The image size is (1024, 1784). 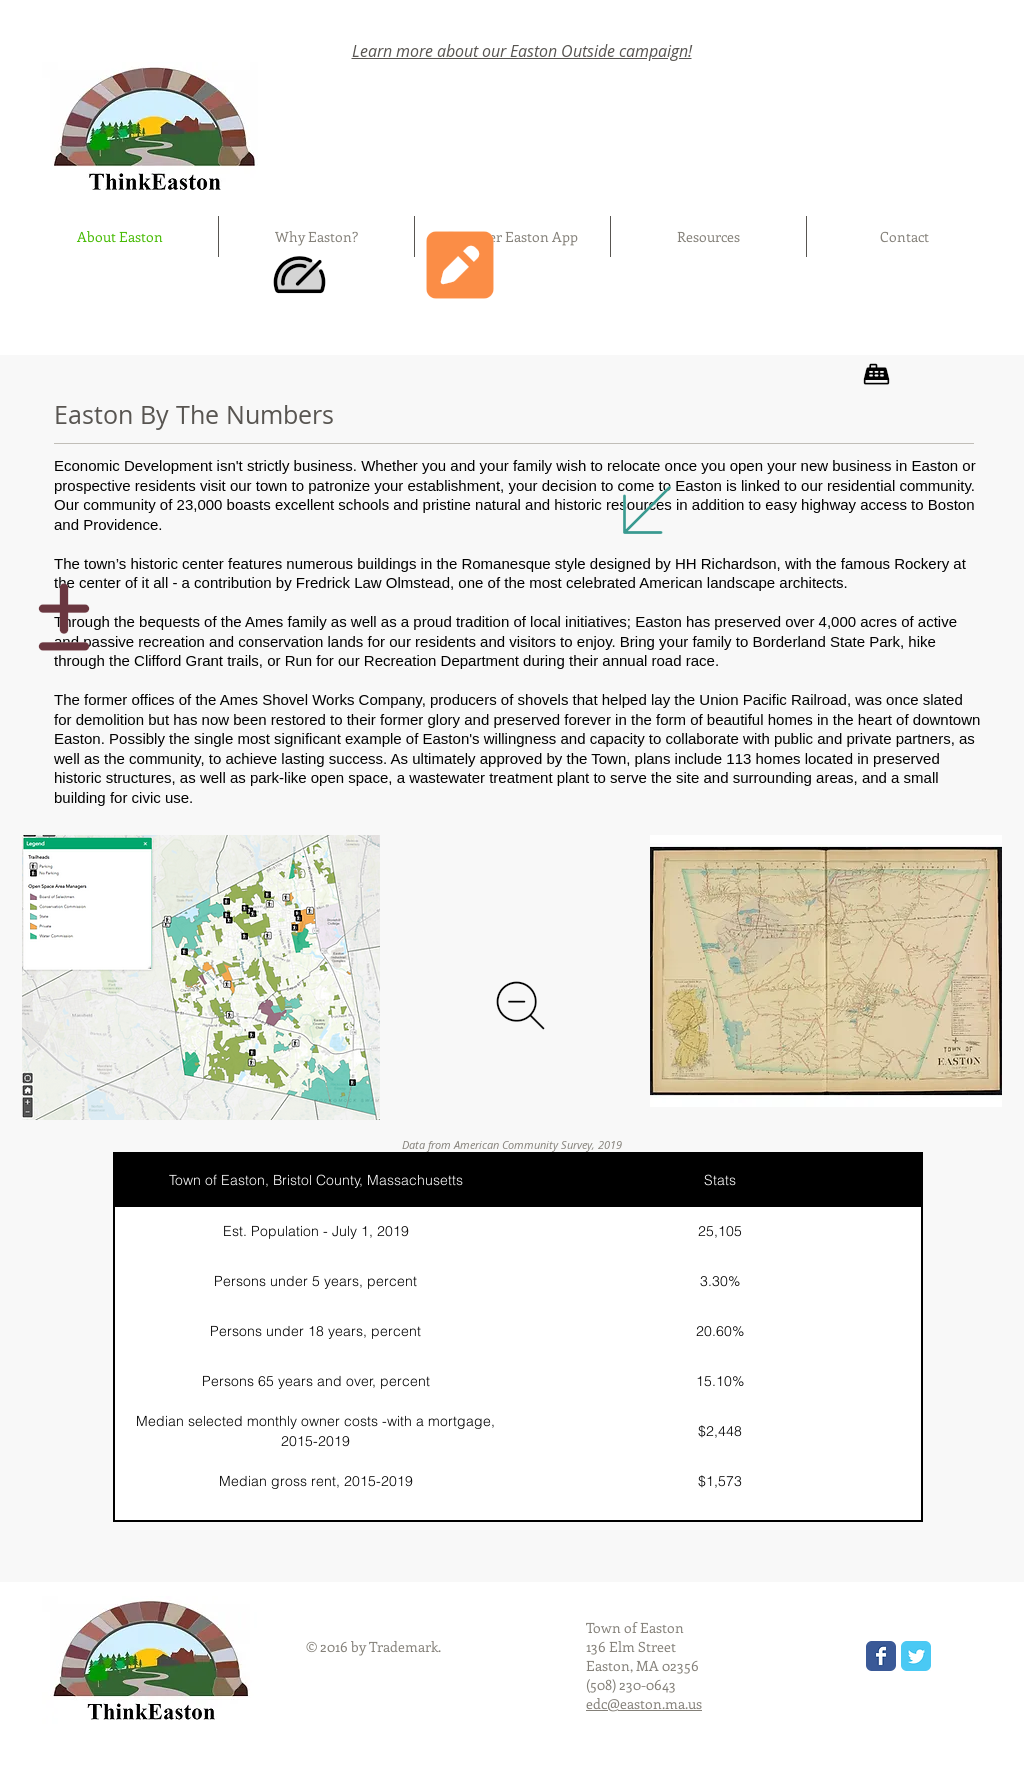 What do you see at coordinates (520, 1005) in the screenshot?
I see `zoom out of current view` at bounding box center [520, 1005].